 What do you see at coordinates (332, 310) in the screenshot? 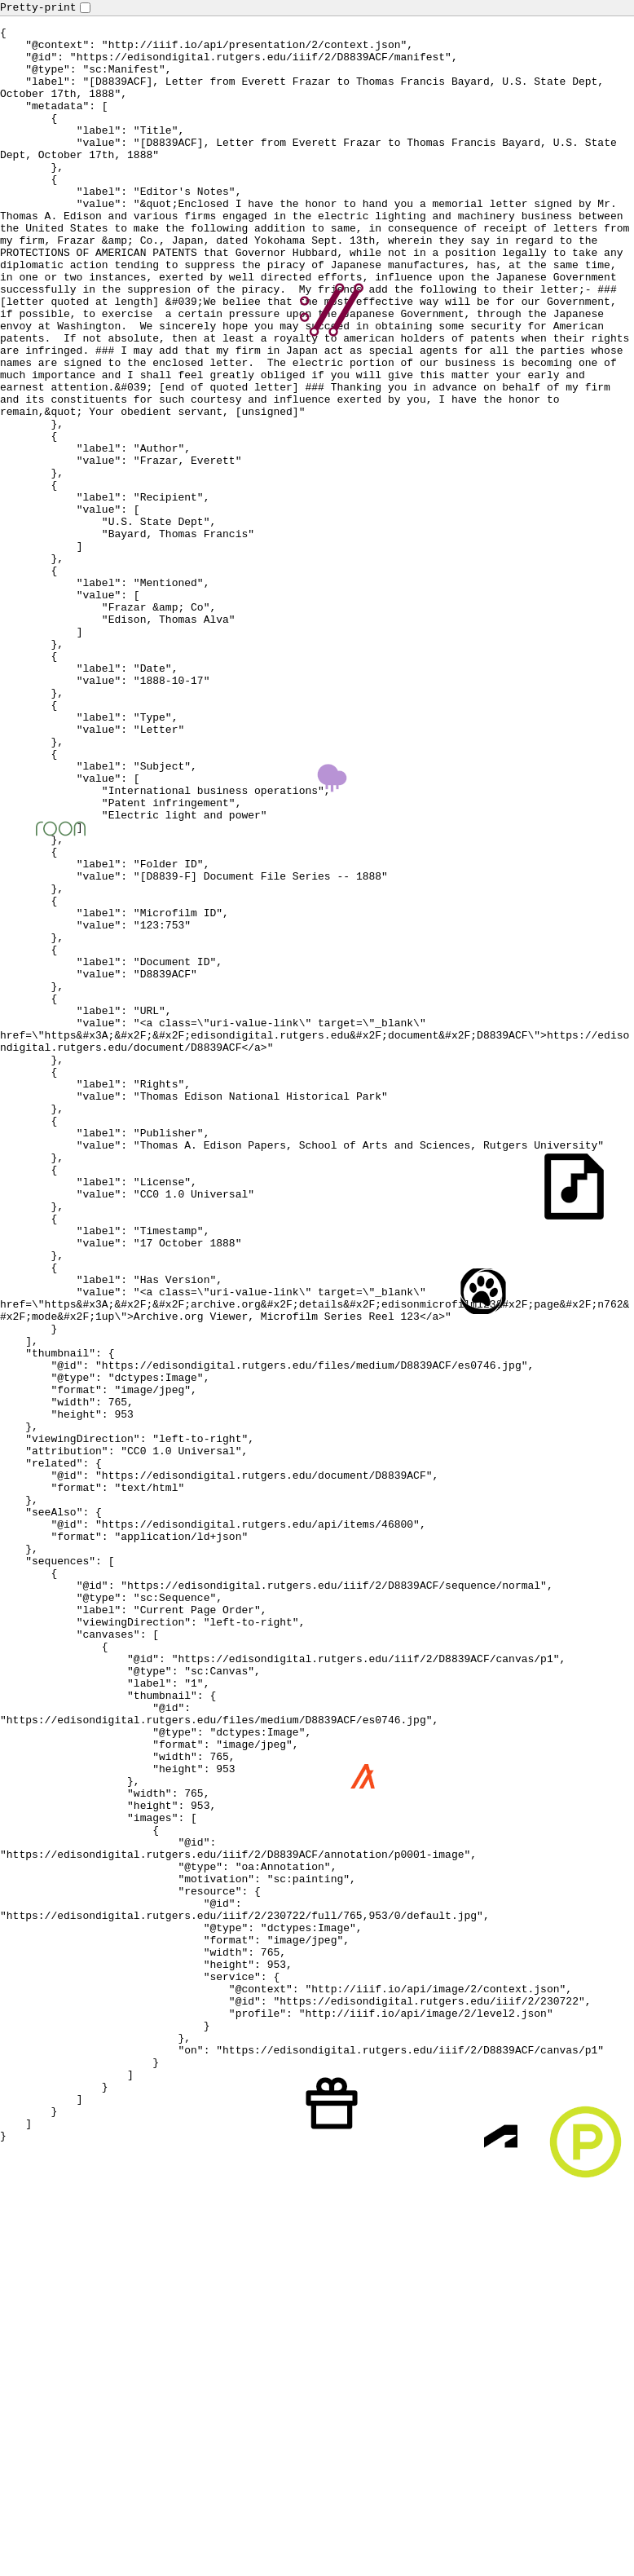
I see `visit curl website or documentation` at bounding box center [332, 310].